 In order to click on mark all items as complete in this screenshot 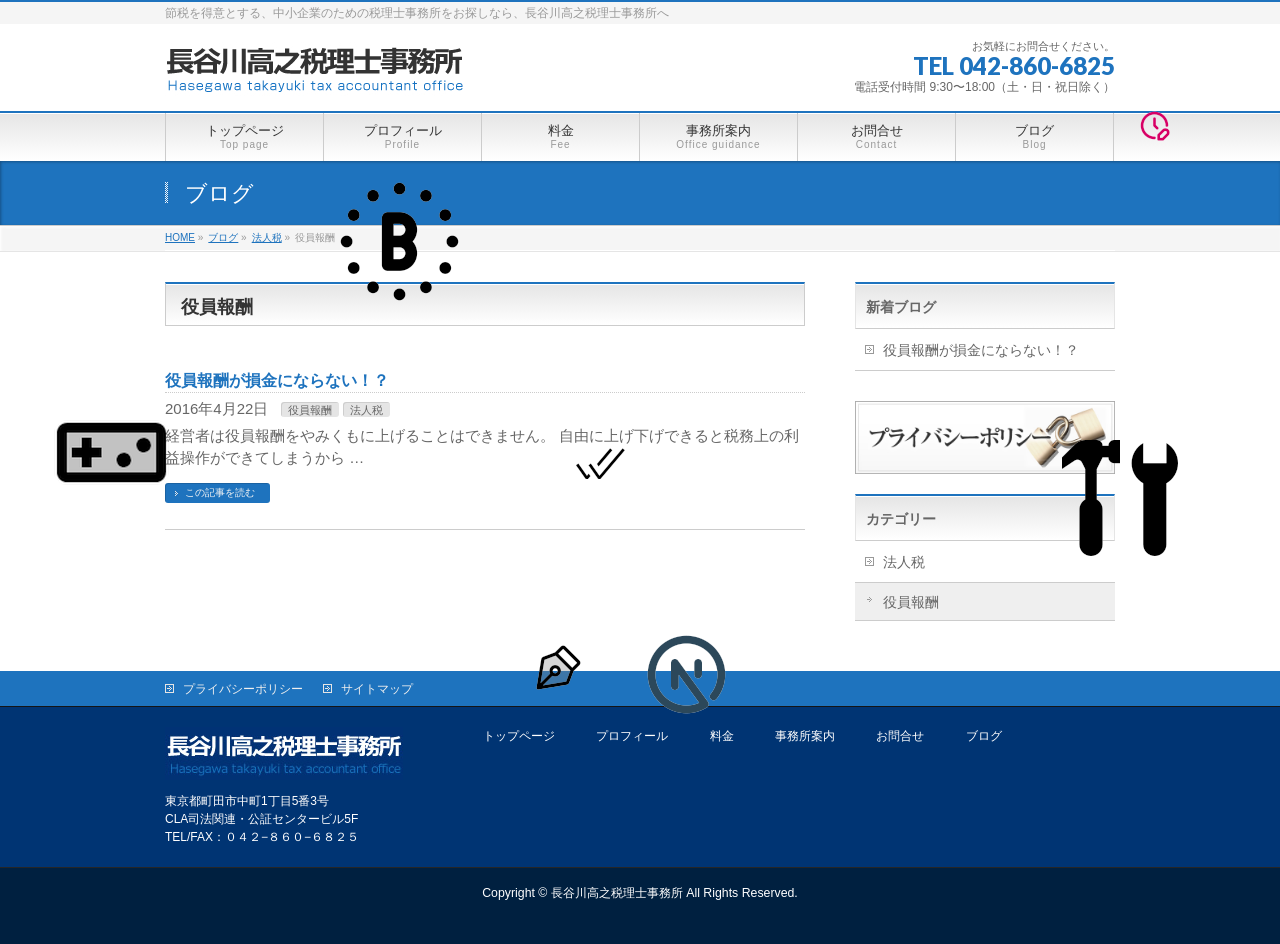, I will do `click(601, 464)`.